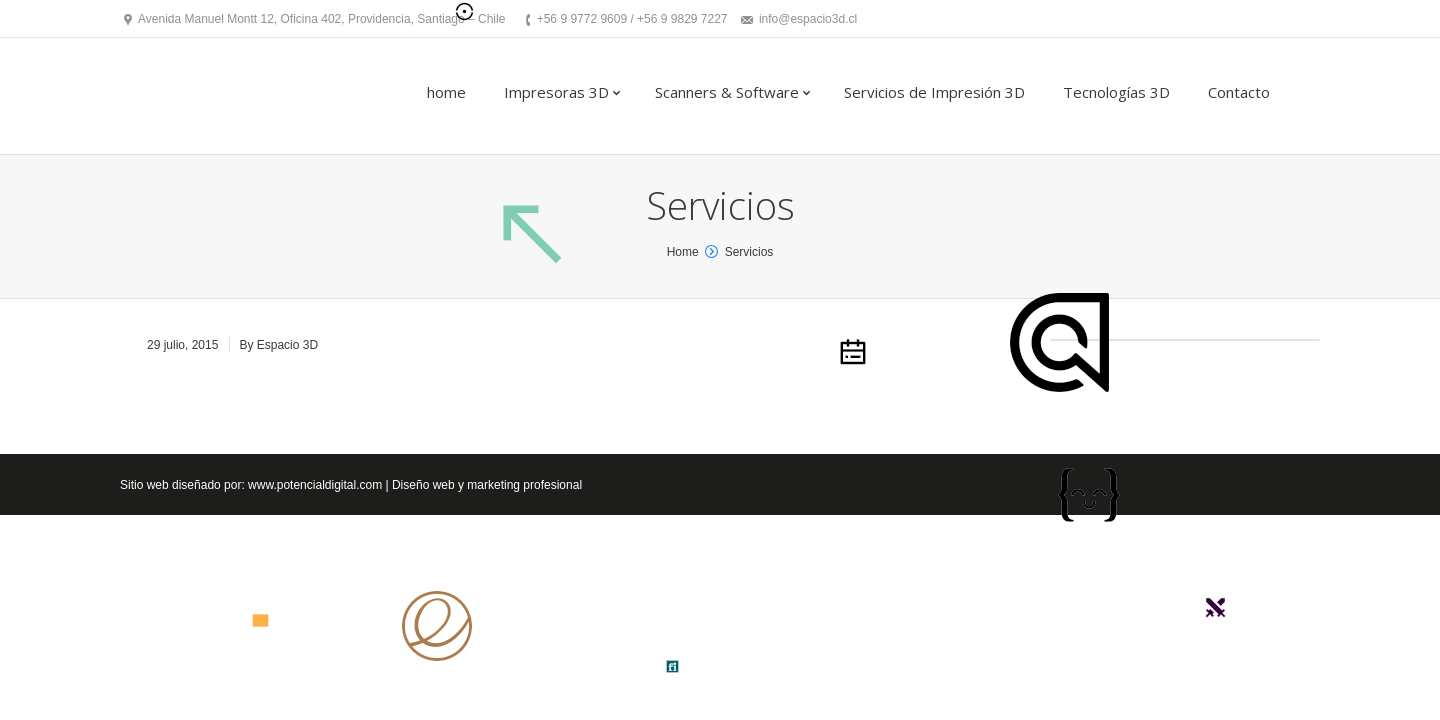 Image resolution: width=1440 pixels, height=720 pixels. Describe the element at coordinates (853, 353) in the screenshot. I see `view calendar tasks and to-dos` at that location.